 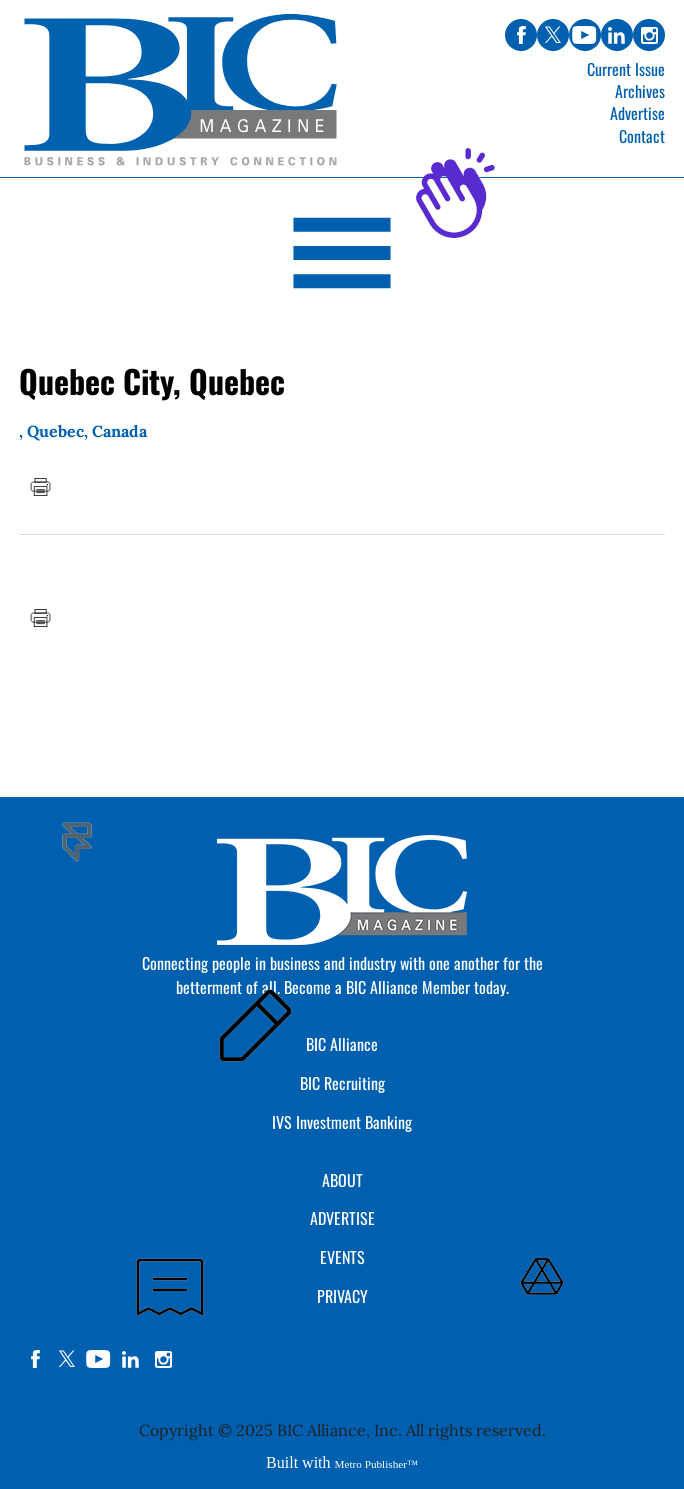 What do you see at coordinates (454, 193) in the screenshot?
I see `applaud or react positively to content` at bounding box center [454, 193].